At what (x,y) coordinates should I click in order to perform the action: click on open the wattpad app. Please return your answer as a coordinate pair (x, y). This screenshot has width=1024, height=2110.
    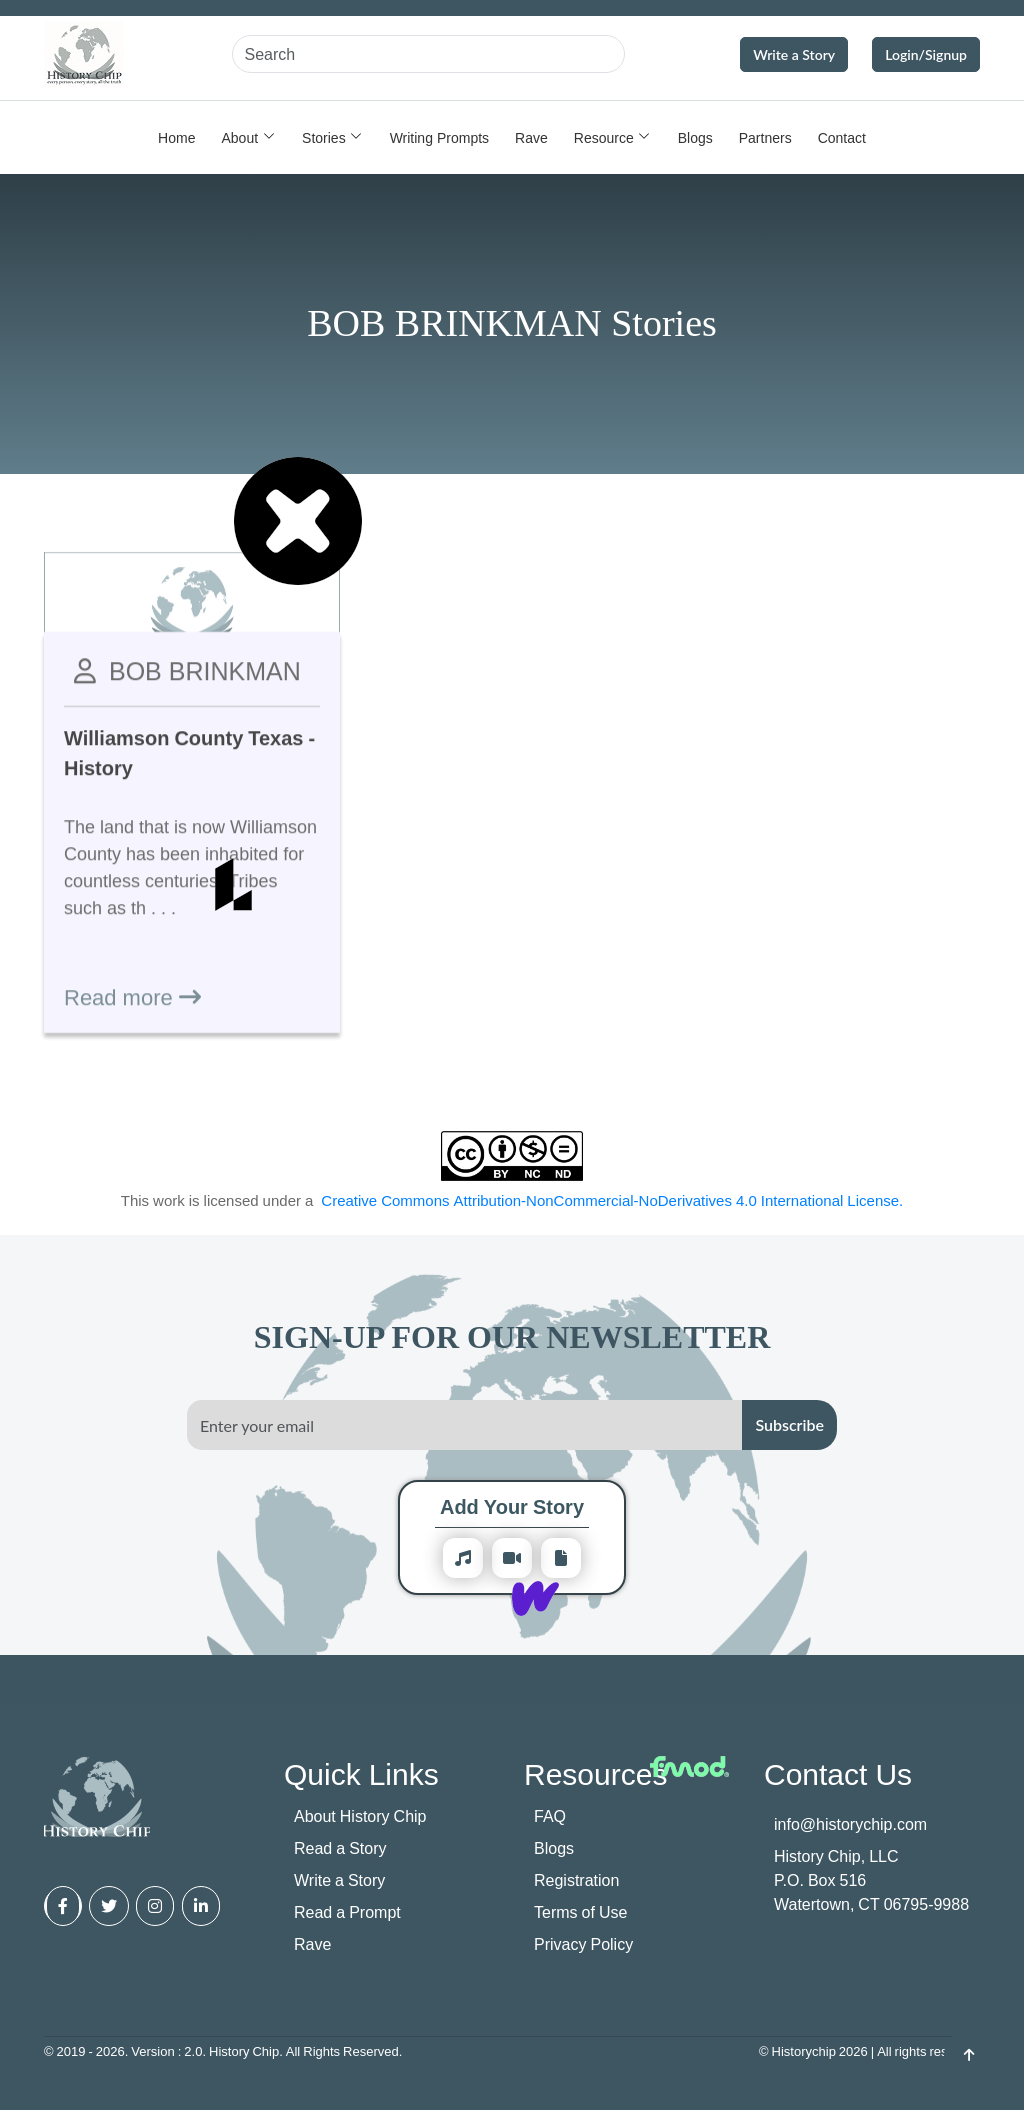
    Looking at the image, I should click on (535, 1598).